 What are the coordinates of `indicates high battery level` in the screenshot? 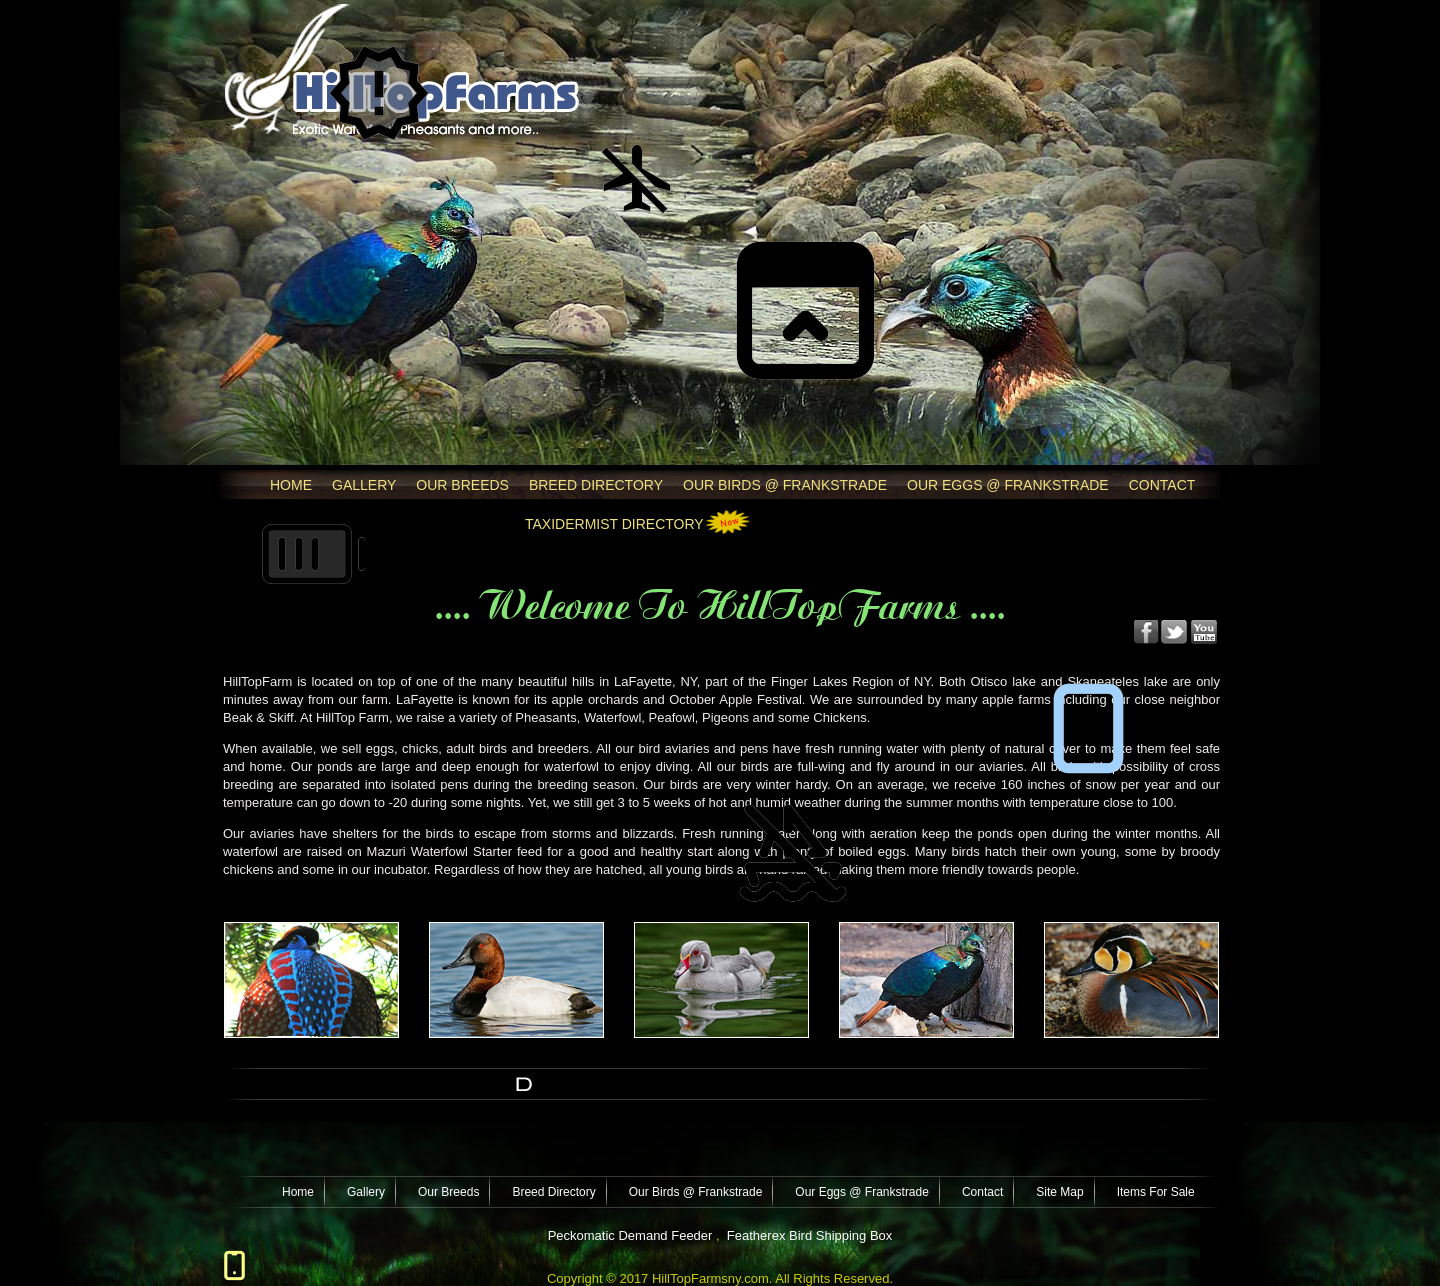 It's located at (312, 554).